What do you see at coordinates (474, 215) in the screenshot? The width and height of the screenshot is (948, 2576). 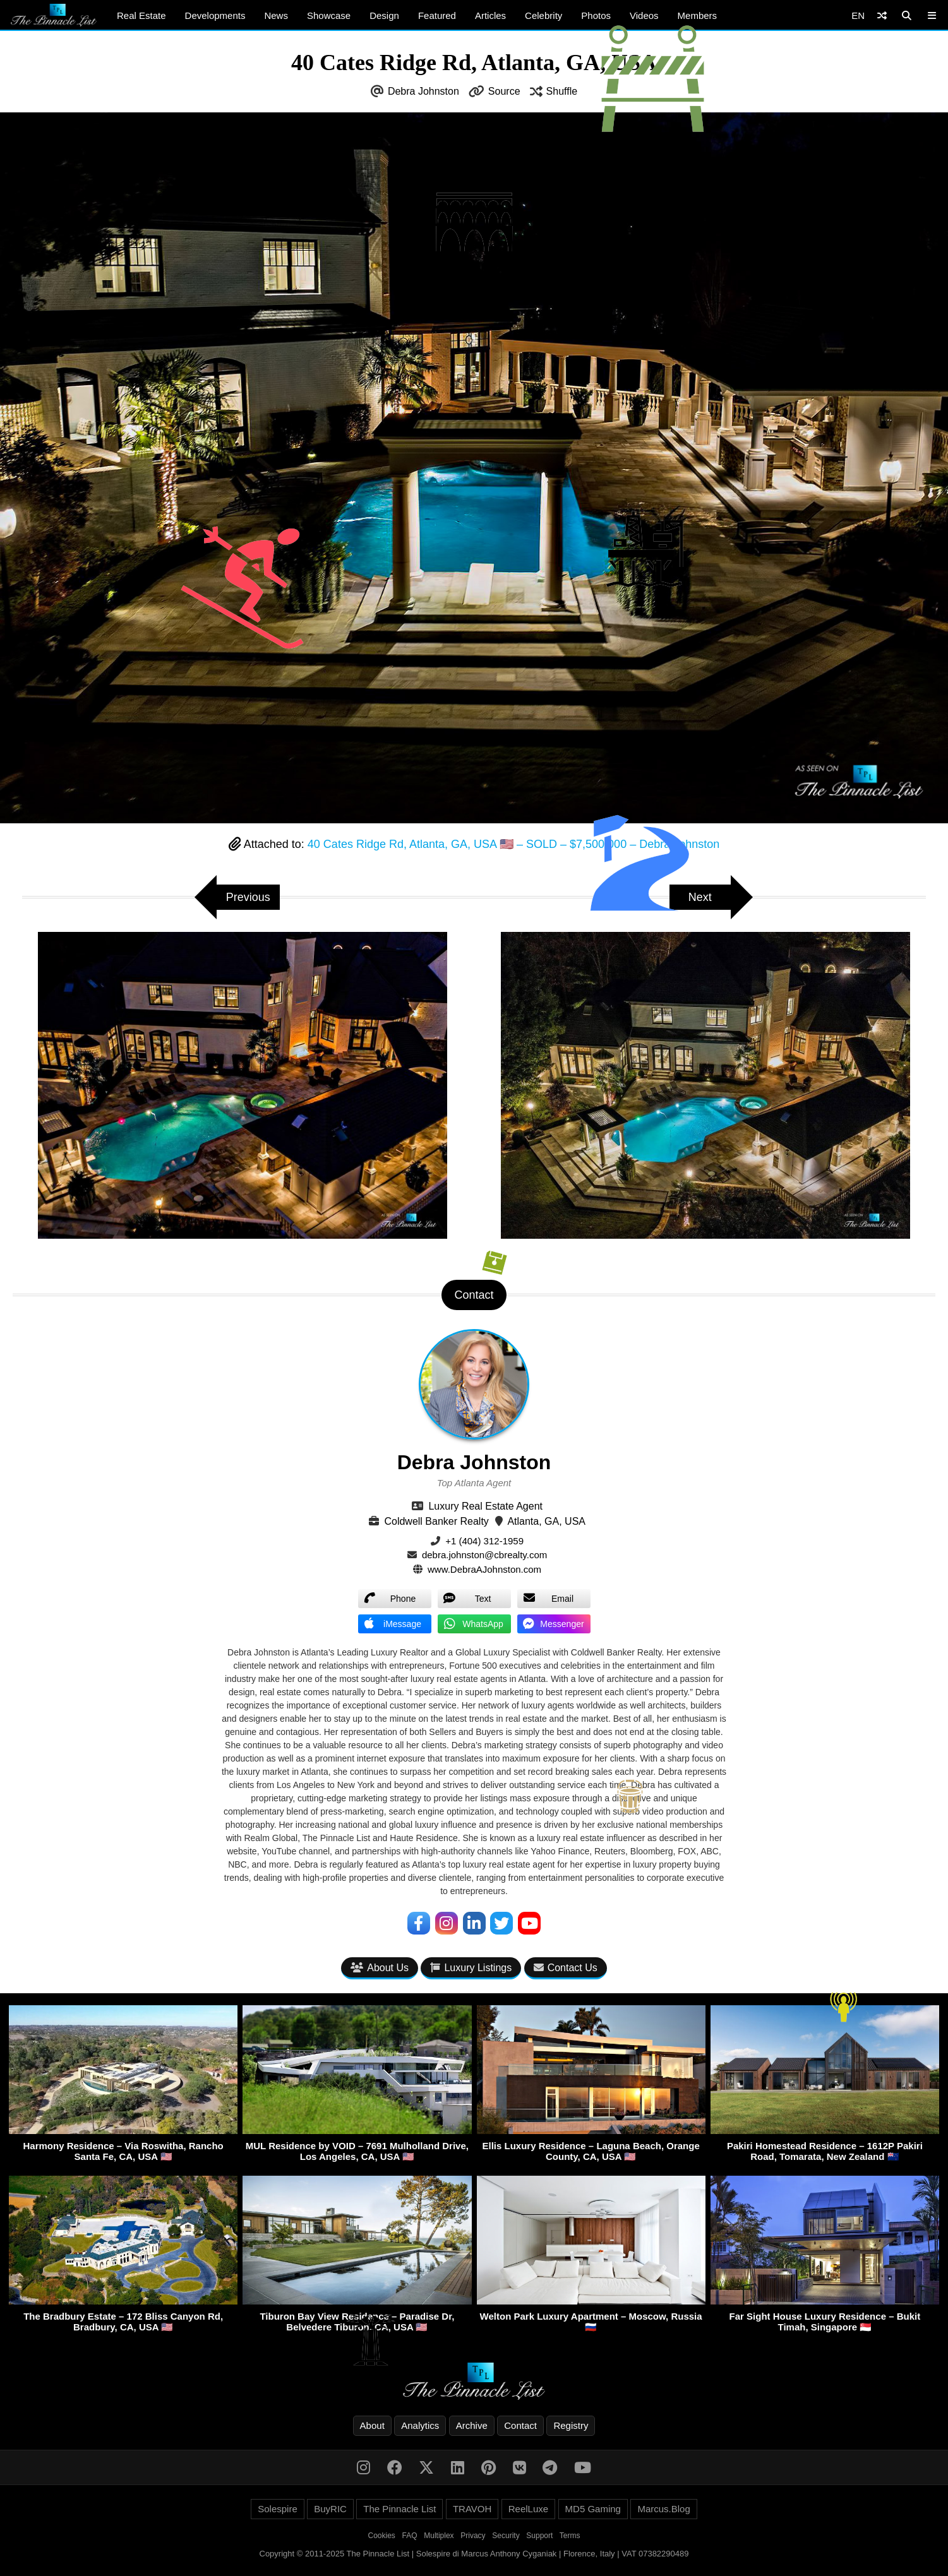 I see `view aqueduct or water infrastructure` at bounding box center [474, 215].